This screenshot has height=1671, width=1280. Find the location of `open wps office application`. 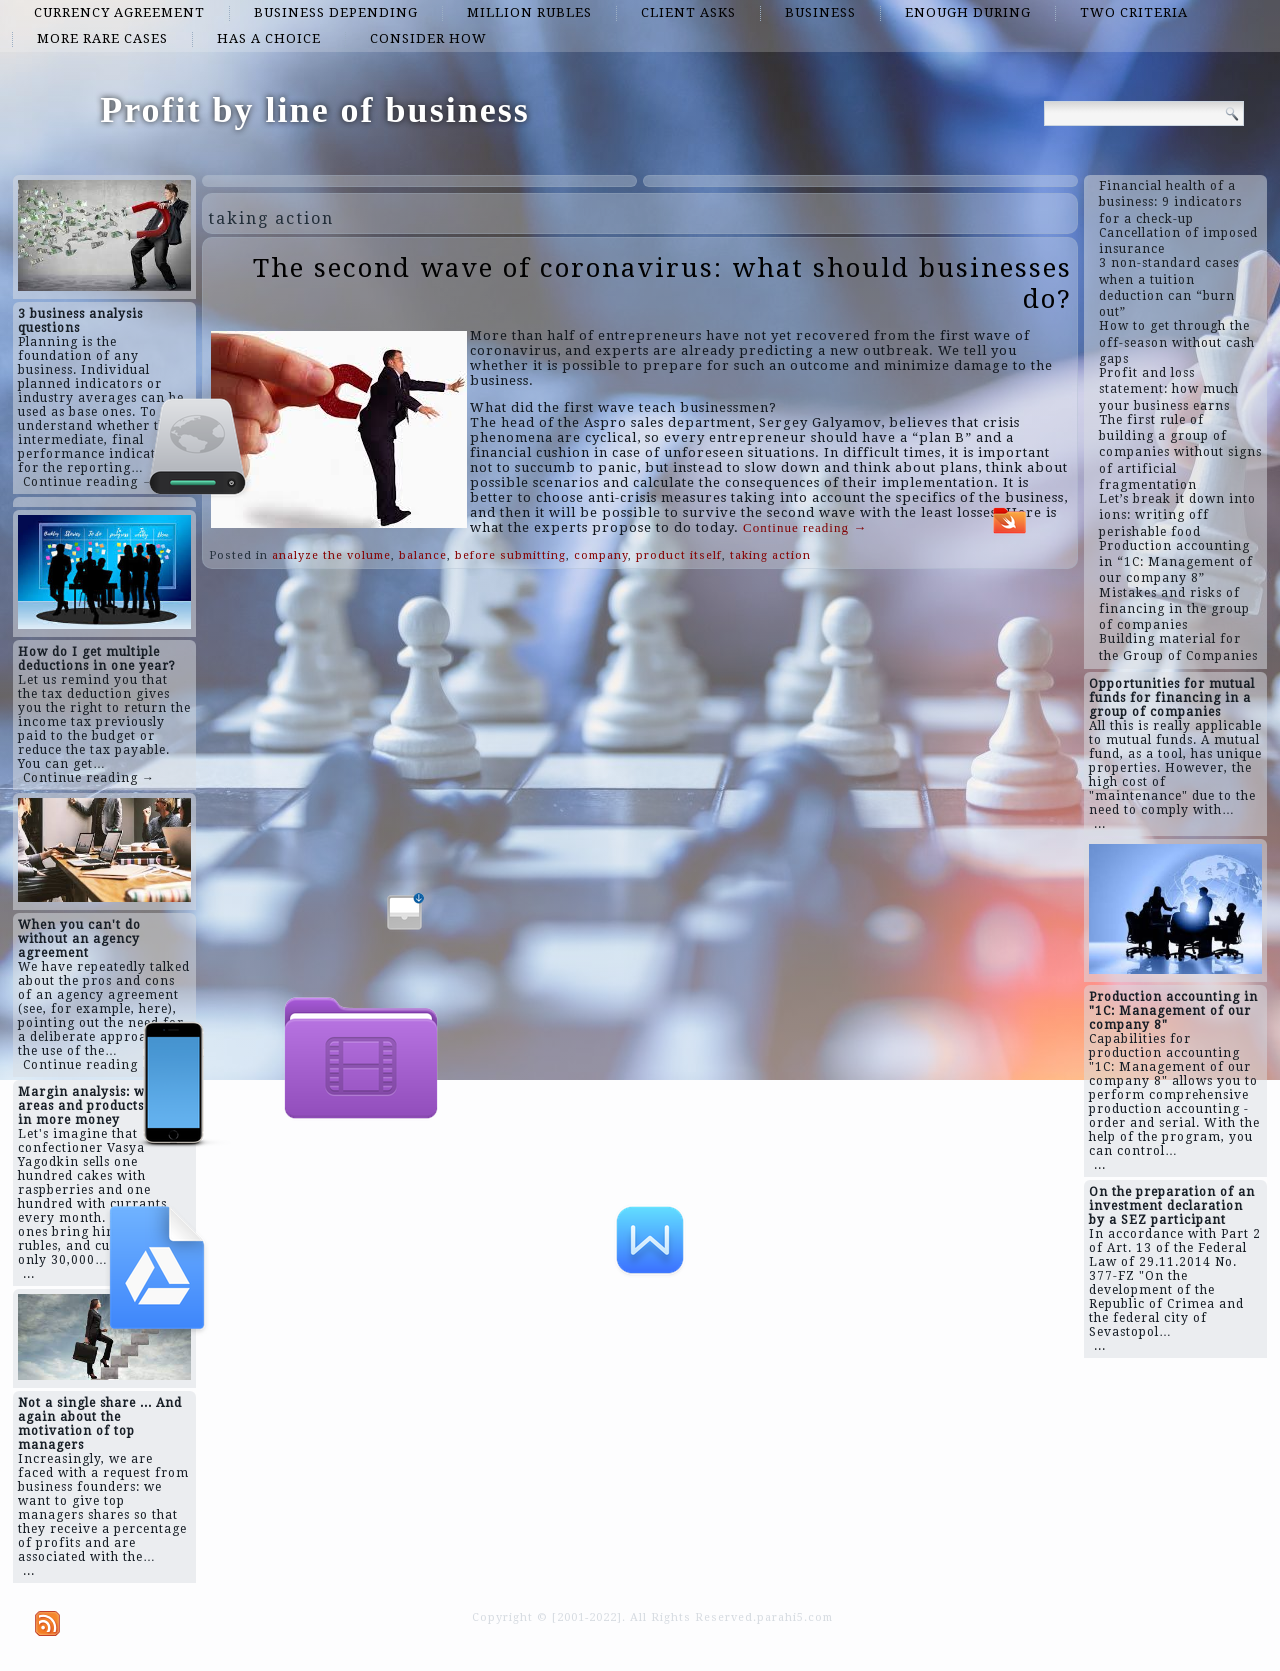

open wps office application is located at coordinates (650, 1240).